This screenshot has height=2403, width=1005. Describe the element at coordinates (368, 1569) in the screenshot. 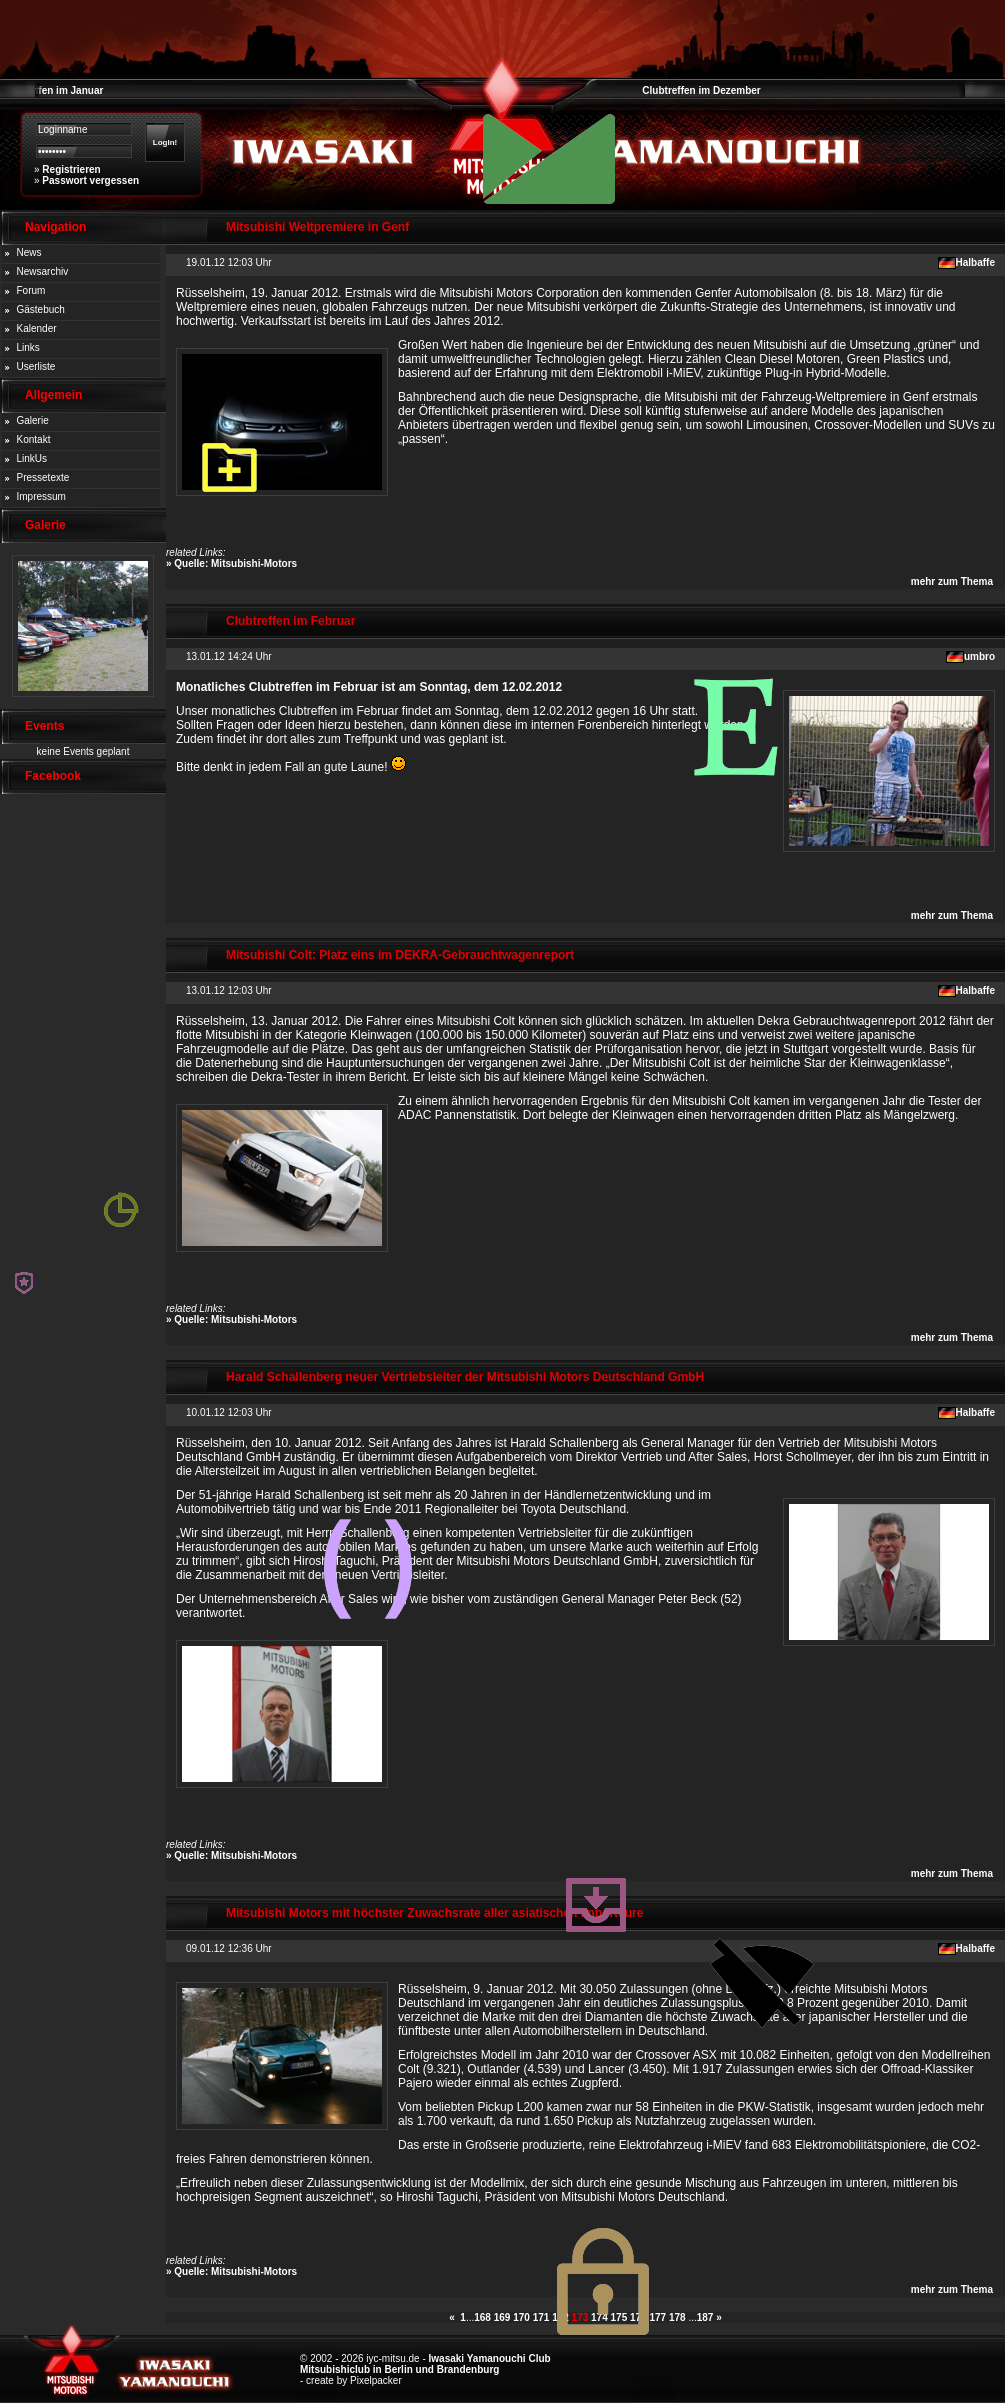

I see `indicates code or programming-related content` at that location.